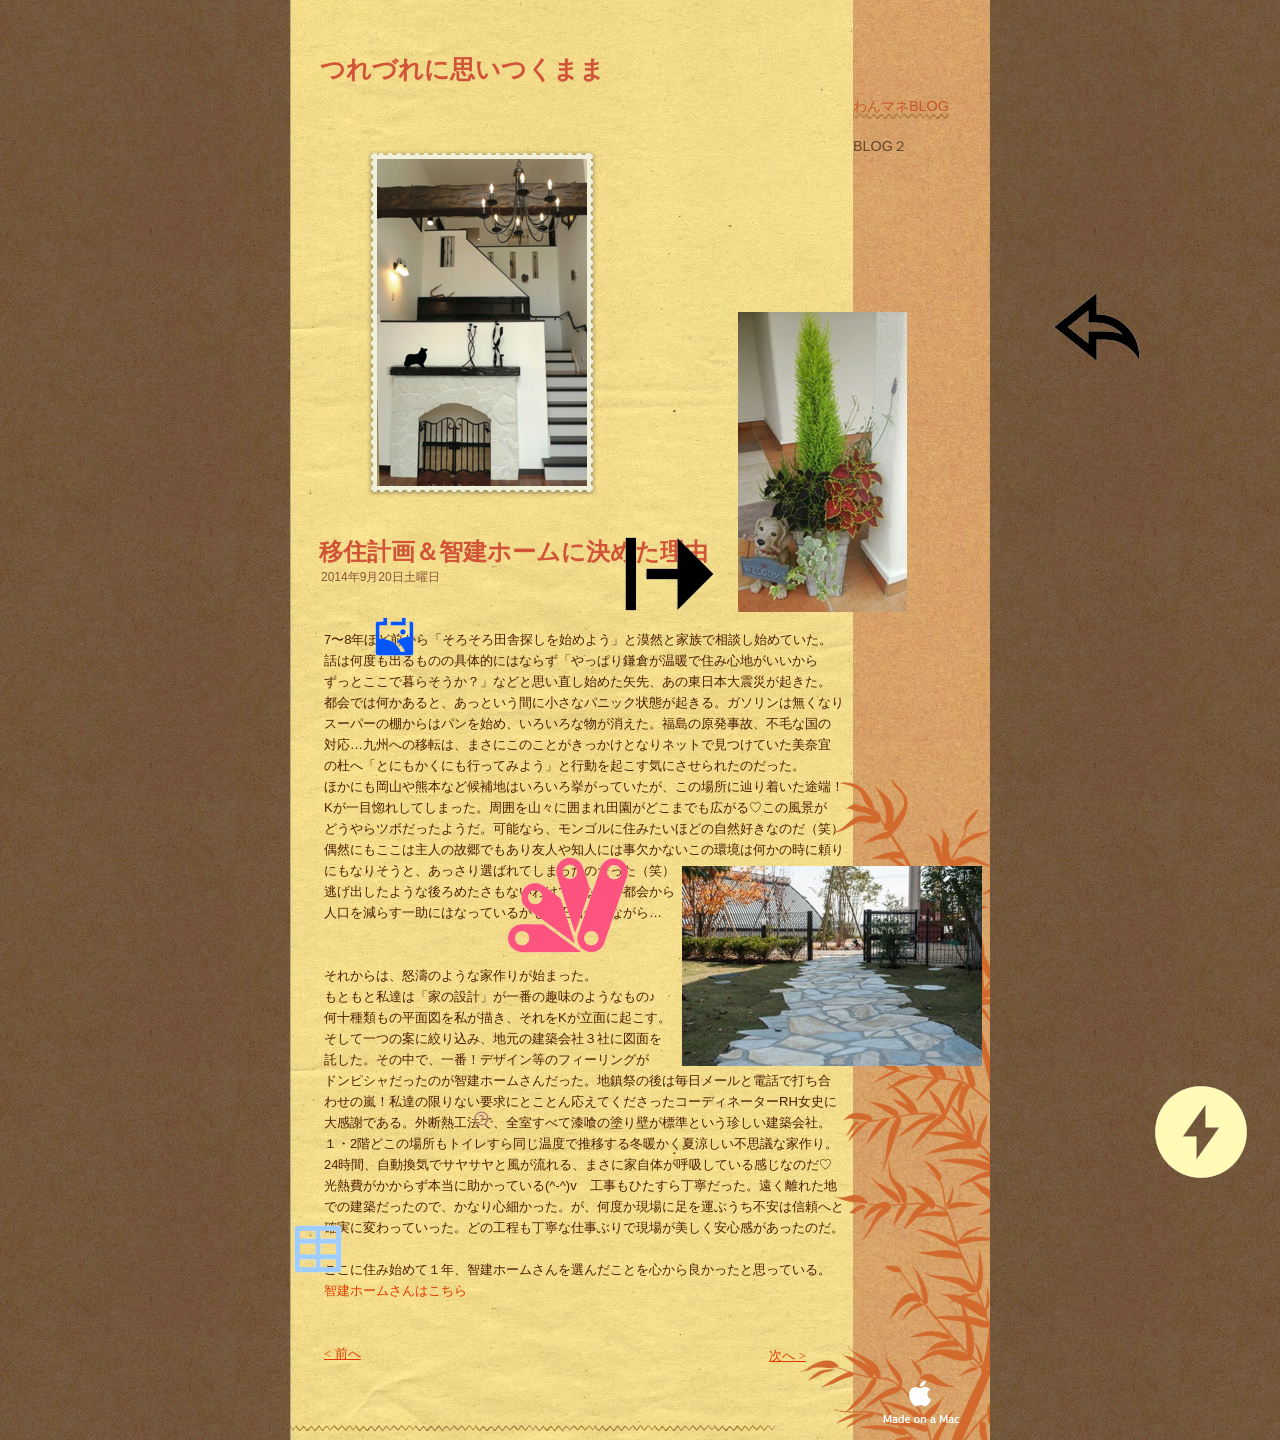  Describe the element at coordinates (394, 638) in the screenshot. I see `open photo gallery` at that location.